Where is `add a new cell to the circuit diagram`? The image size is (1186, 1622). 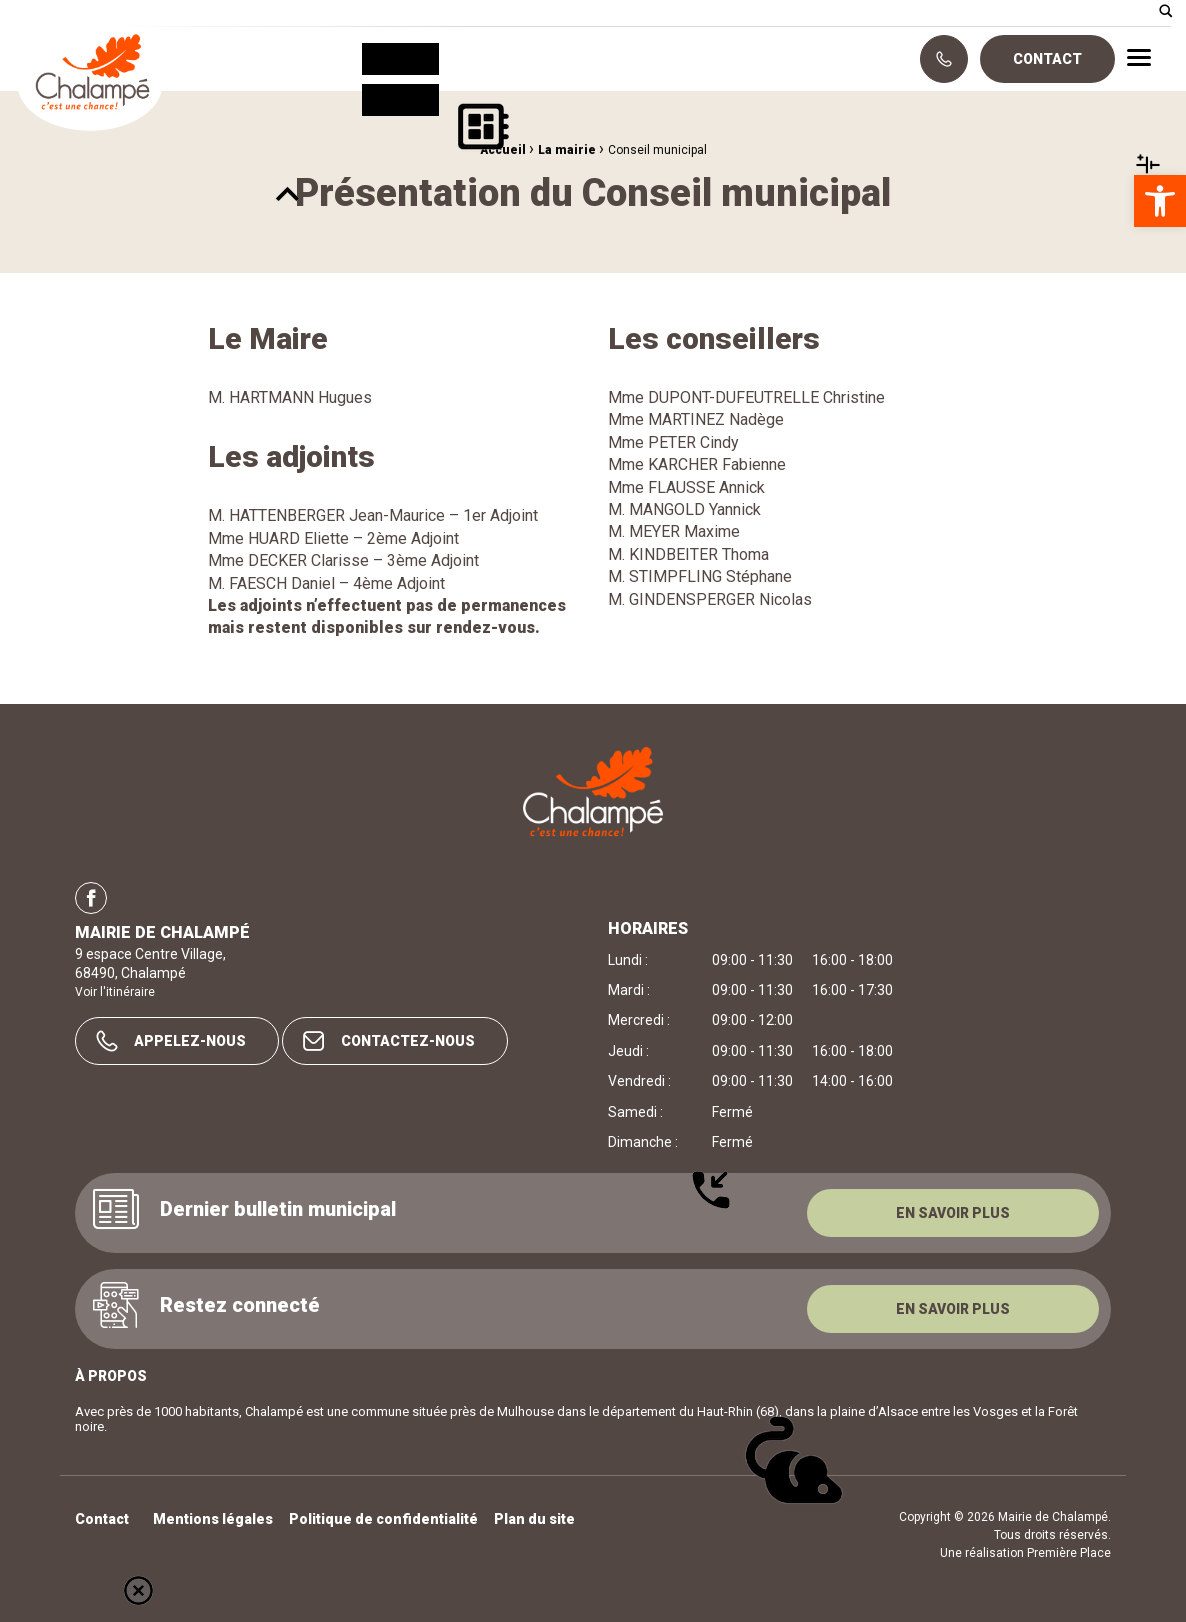
add a new cell to the circuit diagram is located at coordinates (1148, 165).